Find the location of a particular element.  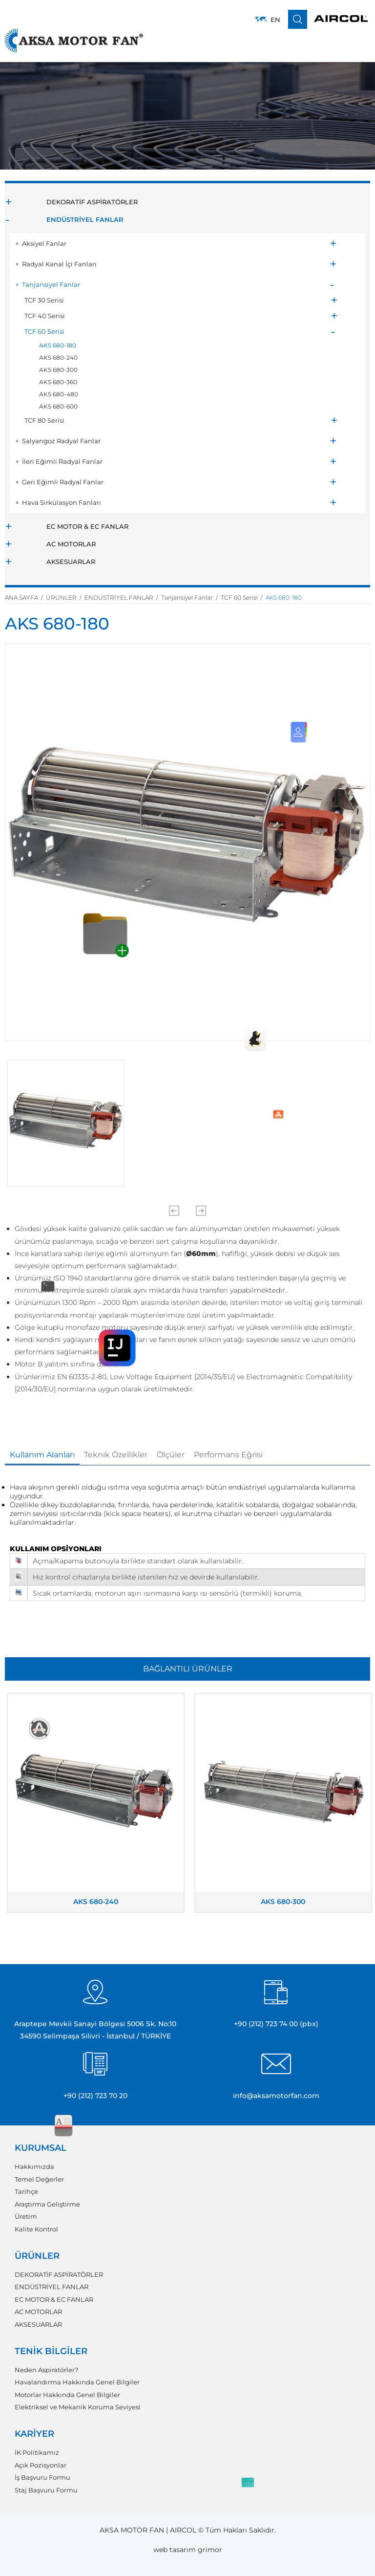

open the terminal or command line is located at coordinates (48, 1286).